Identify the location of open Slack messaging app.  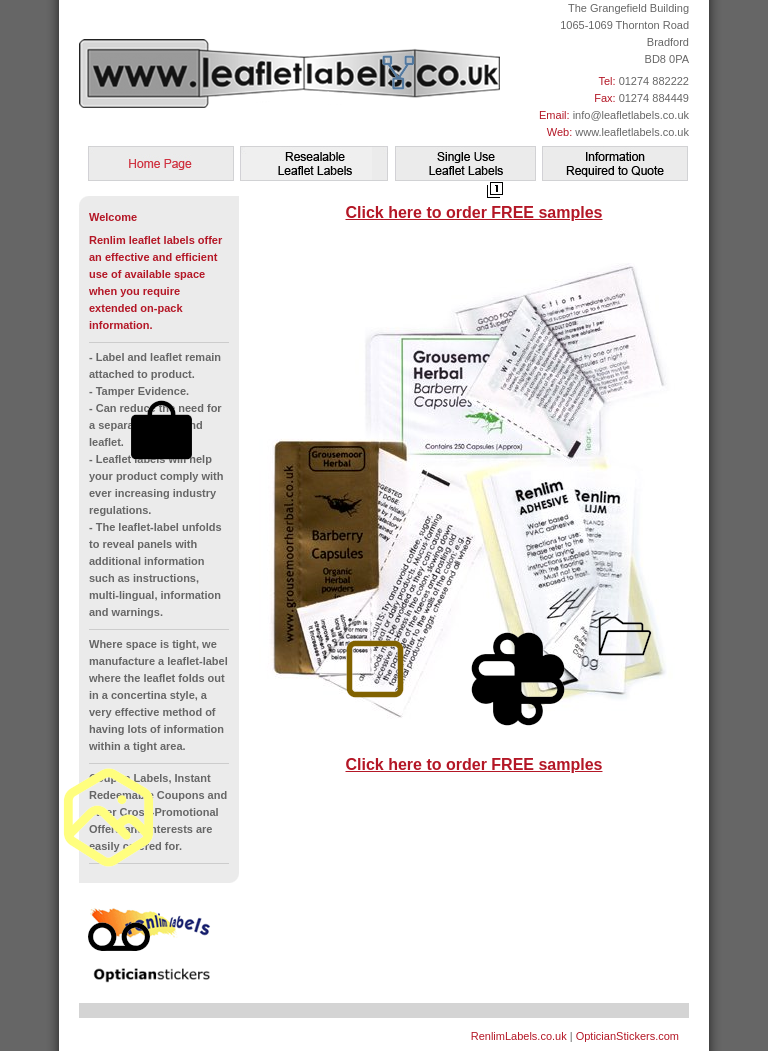
(518, 679).